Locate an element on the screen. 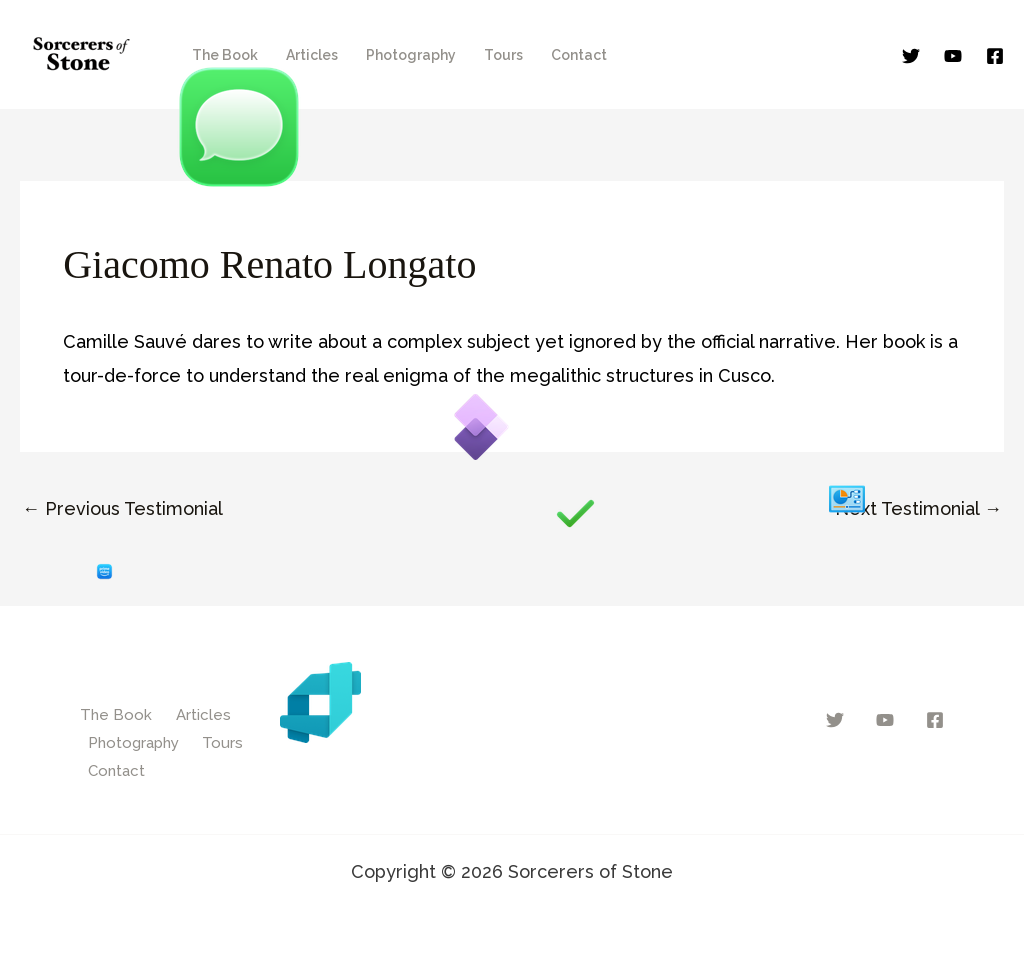 This screenshot has height=955, width=1024. open microsoft power apps operations is located at coordinates (480, 427).